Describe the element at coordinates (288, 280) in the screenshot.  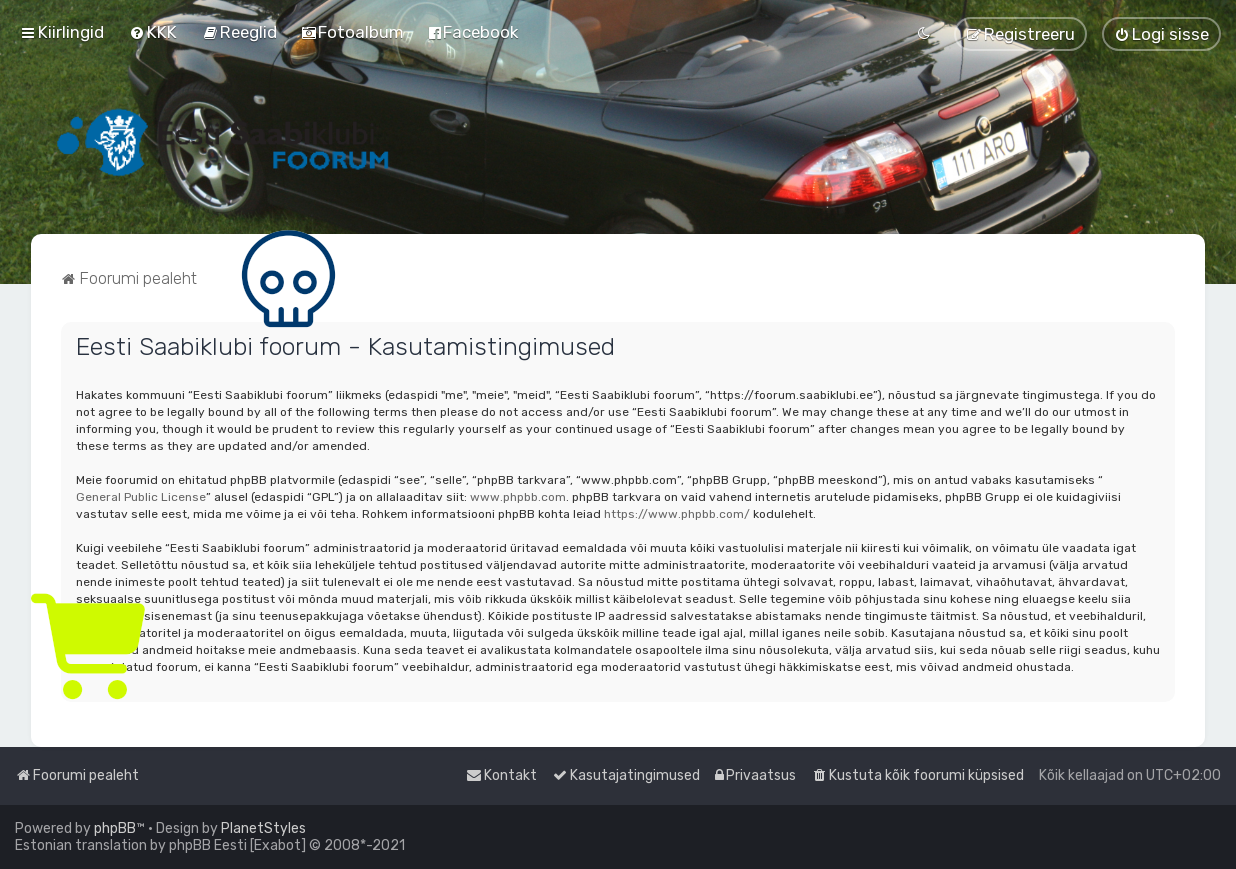
I see `indicates dangerous or harmful content` at that location.